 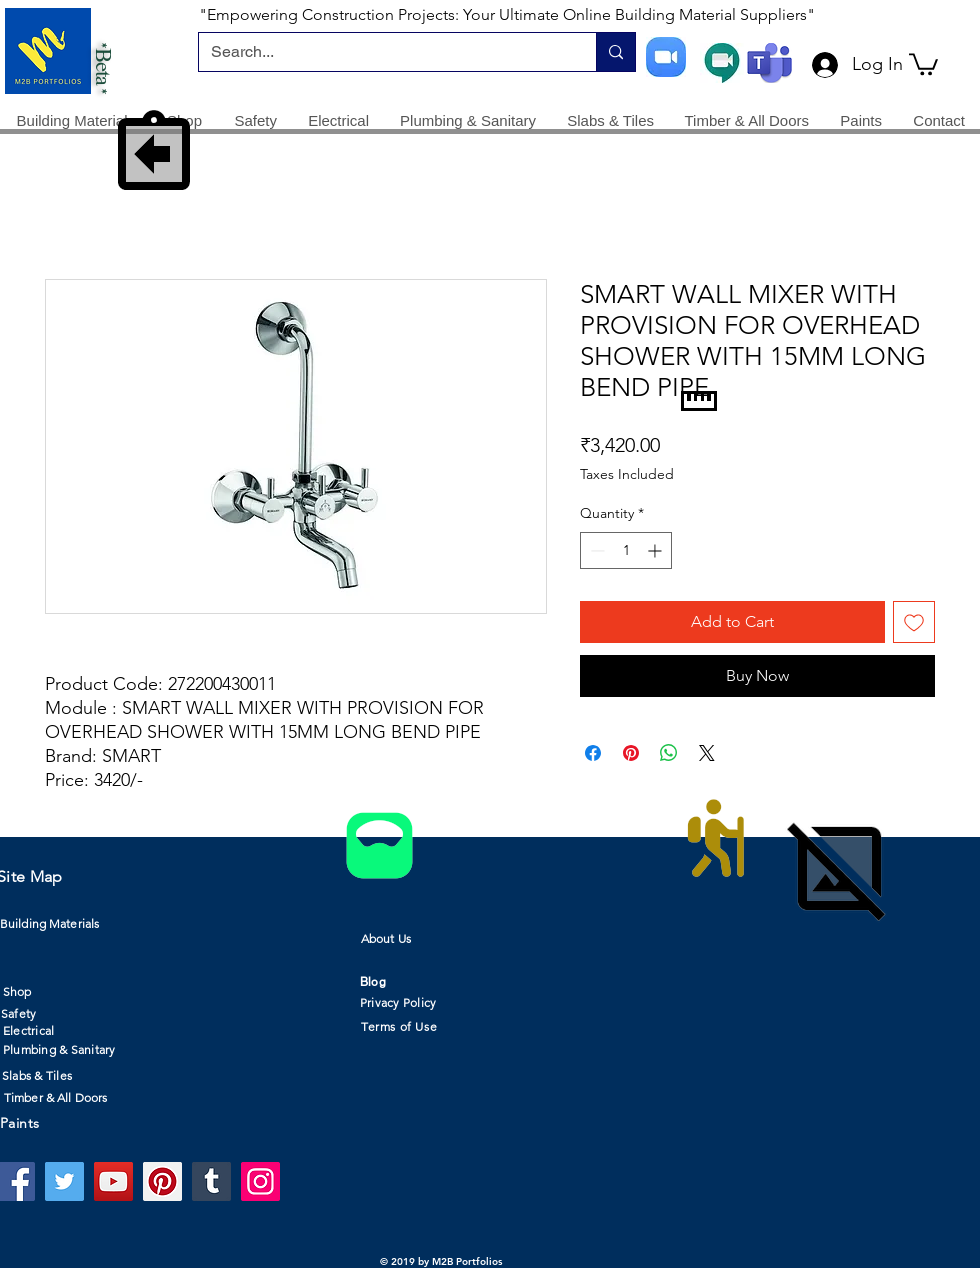 I want to click on access hiking trails or outdoor activities, so click(x=718, y=838).